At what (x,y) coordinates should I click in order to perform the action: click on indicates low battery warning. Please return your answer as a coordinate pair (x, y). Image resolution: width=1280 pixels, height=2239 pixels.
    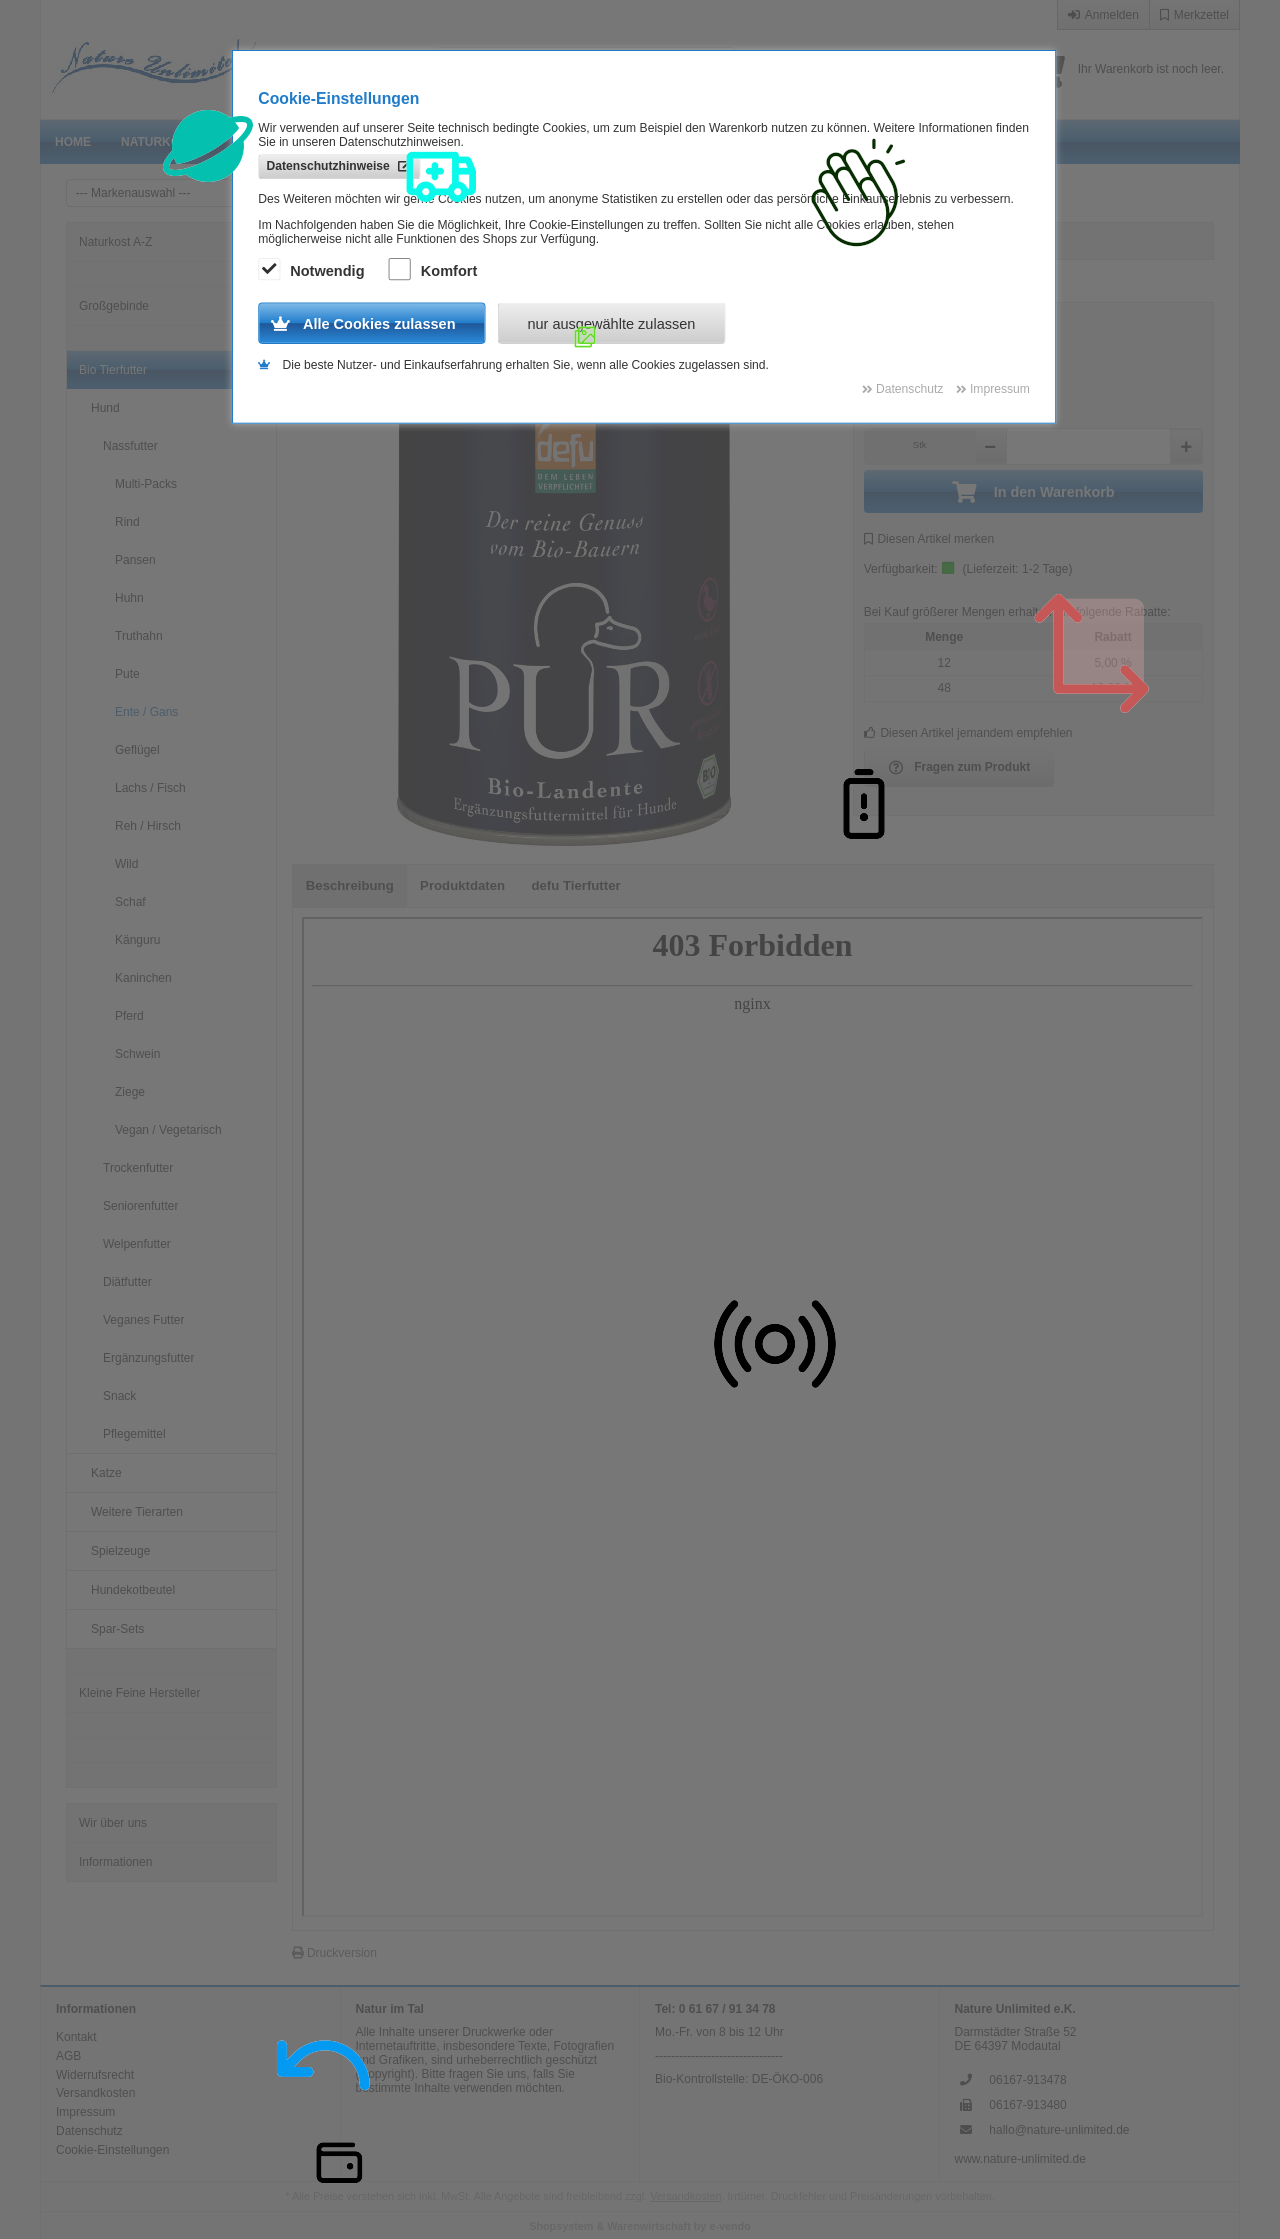
    Looking at the image, I should click on (864, 804).